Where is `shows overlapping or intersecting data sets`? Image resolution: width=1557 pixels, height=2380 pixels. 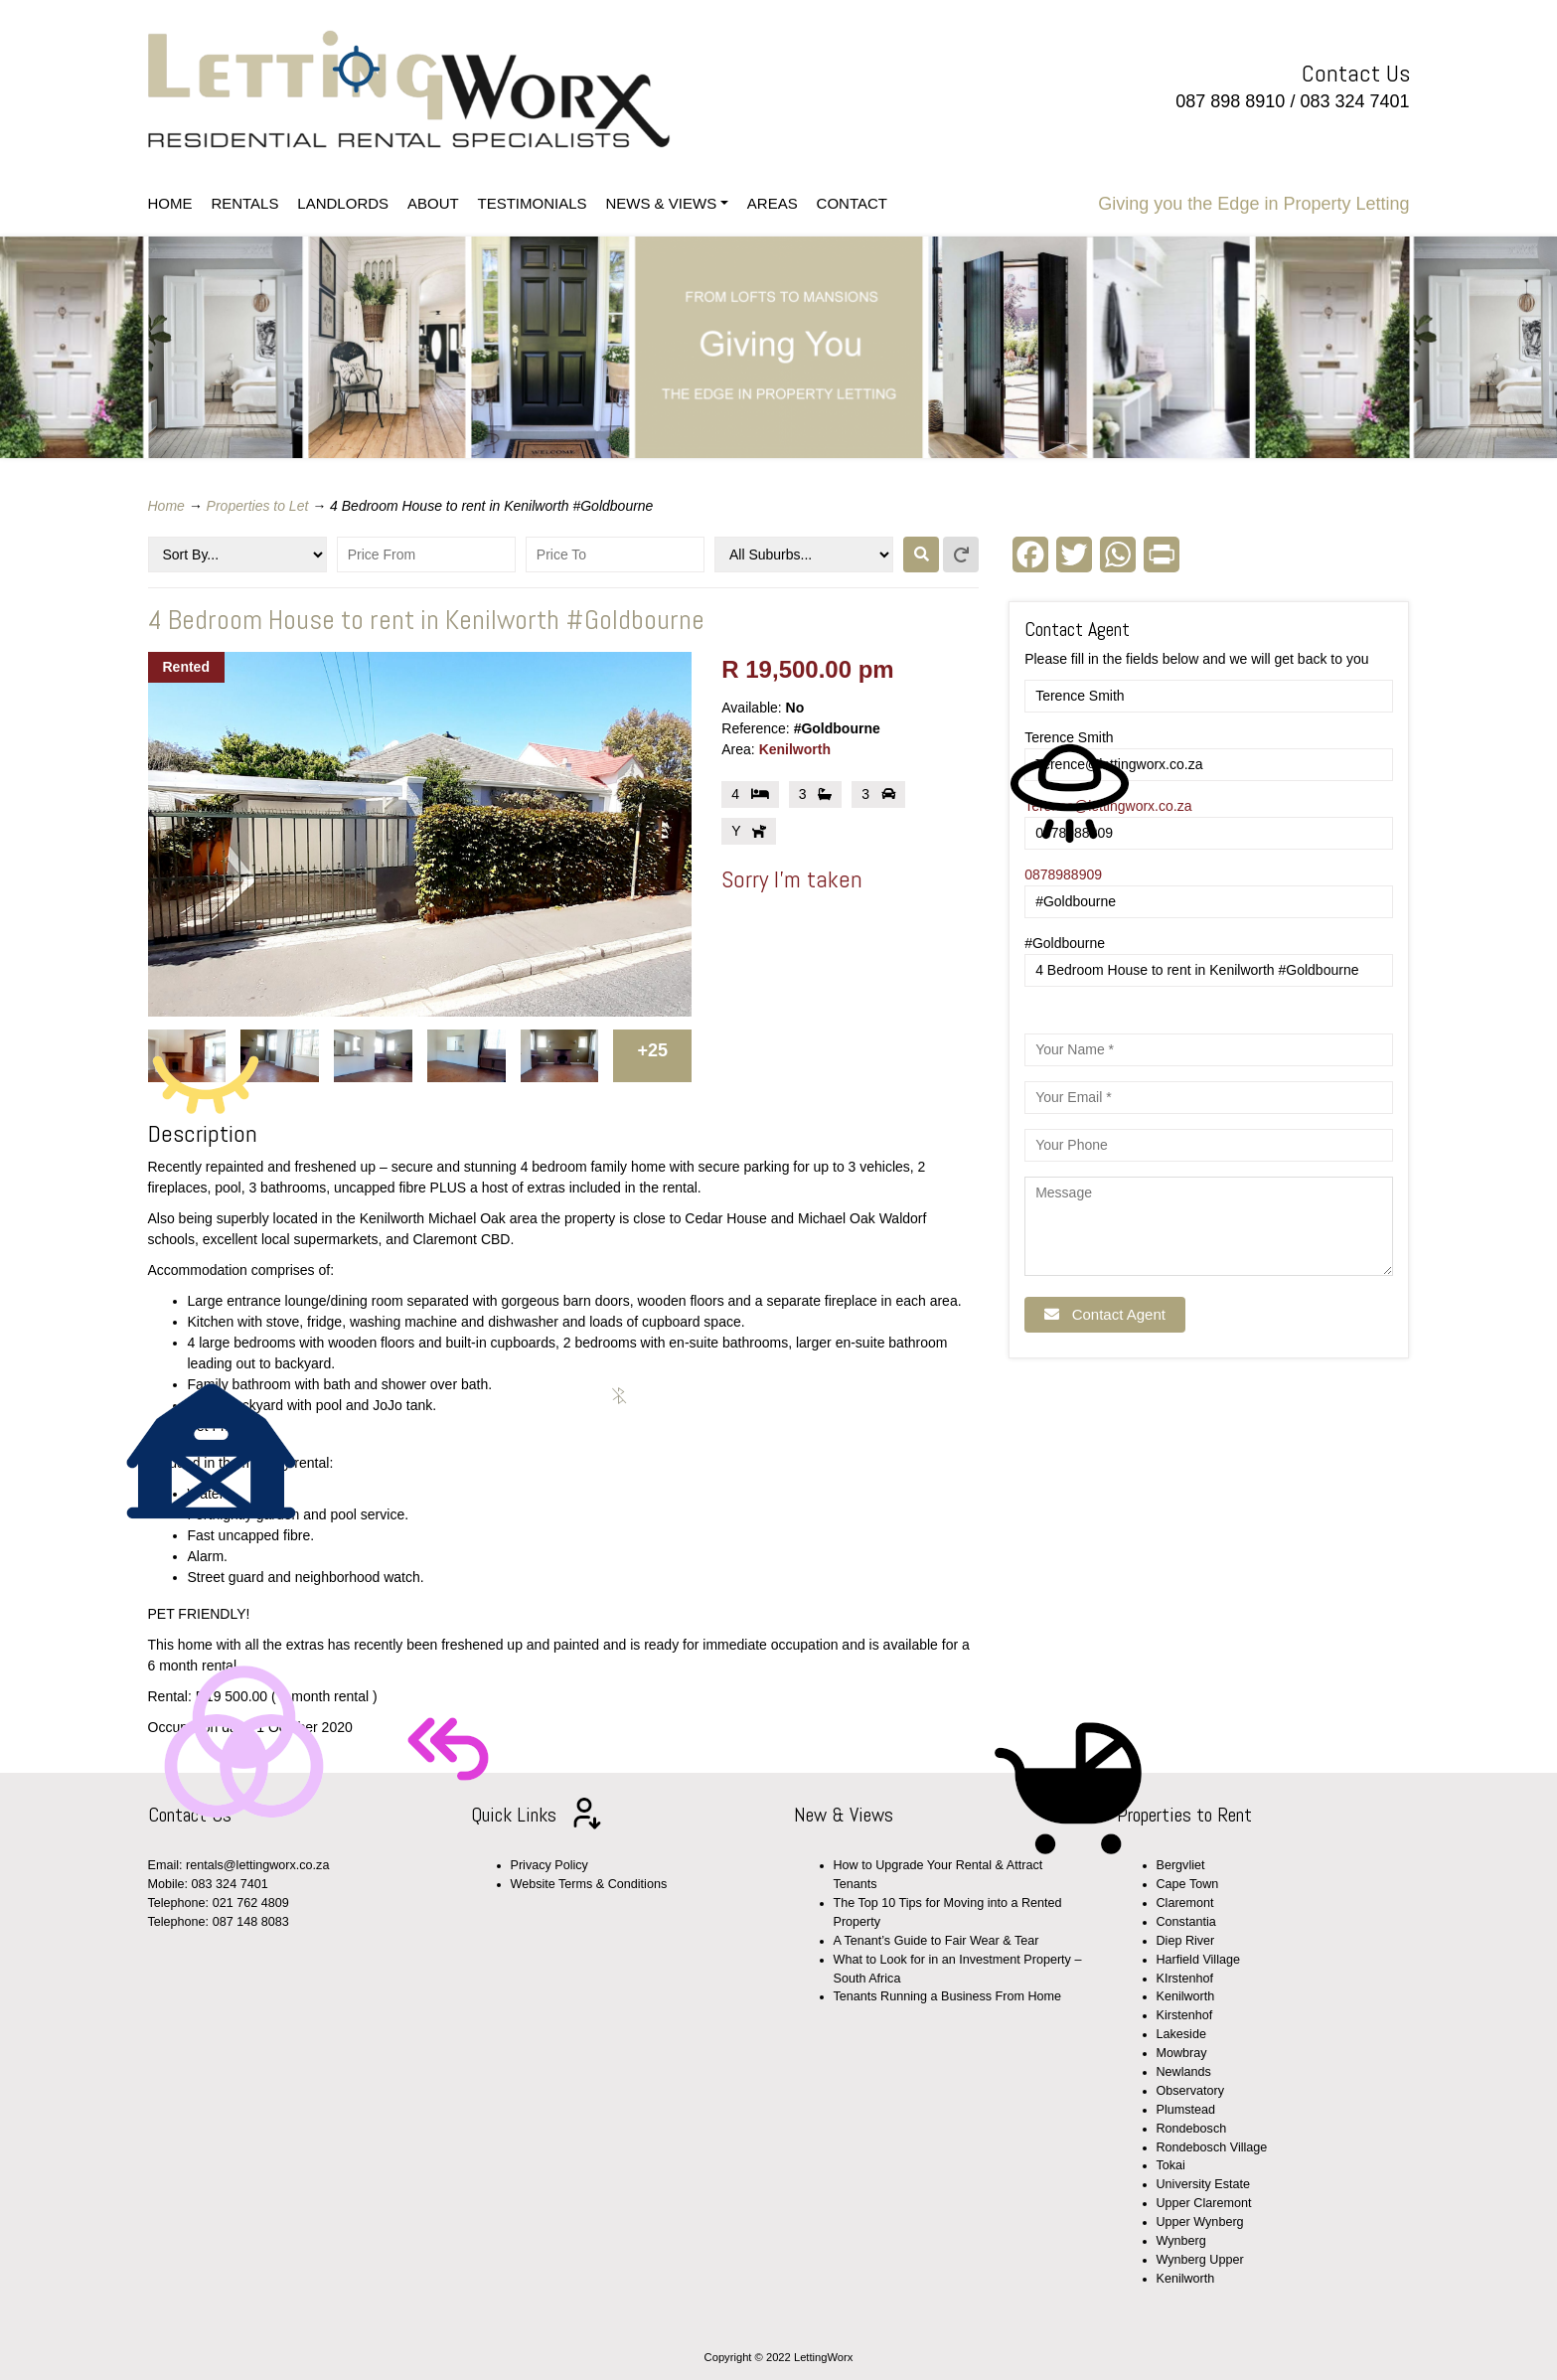 shows overlapping or intersecting data sets is located at coordinates (243, 1744).